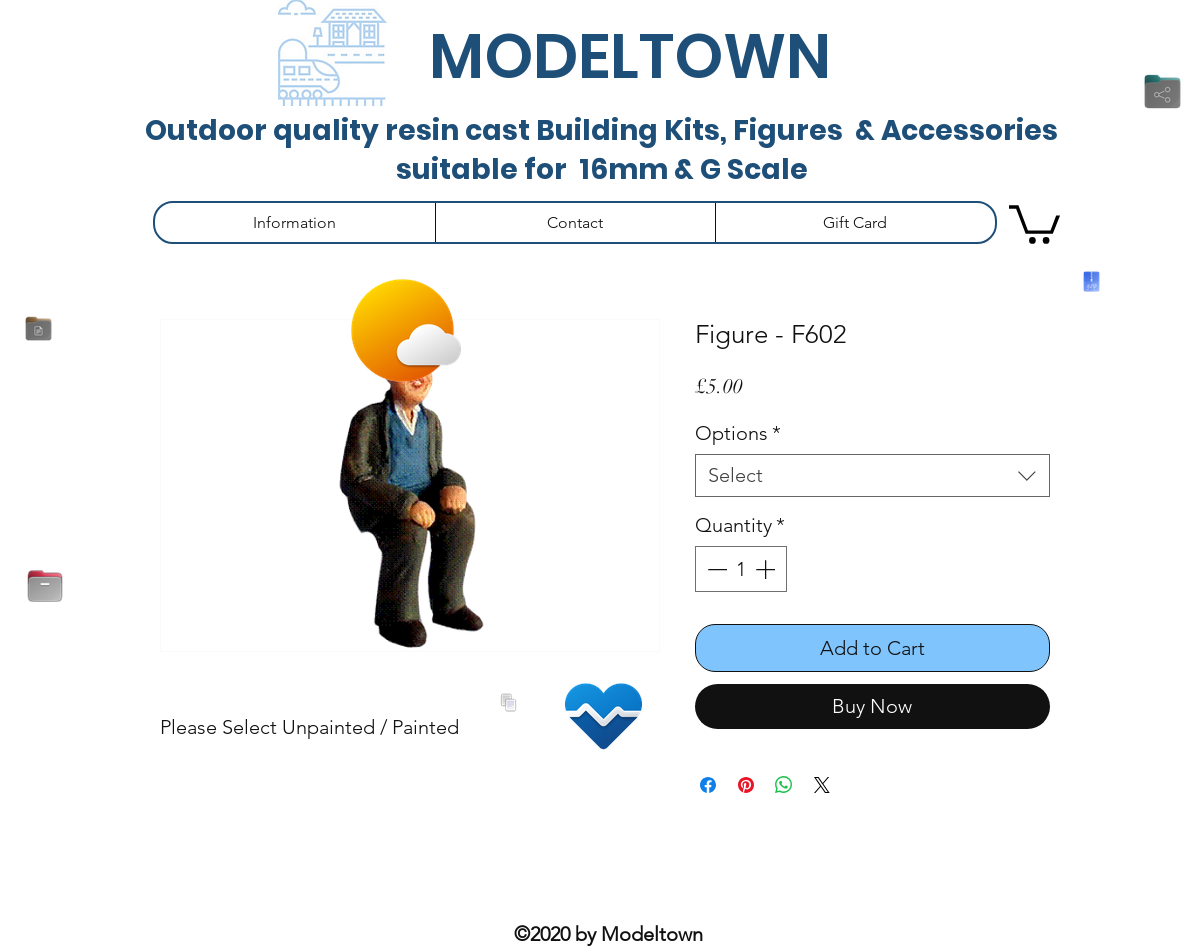 This screenshot has width=1203, height=946. I want to click on a gzip compressed file, so click(1091, 281).